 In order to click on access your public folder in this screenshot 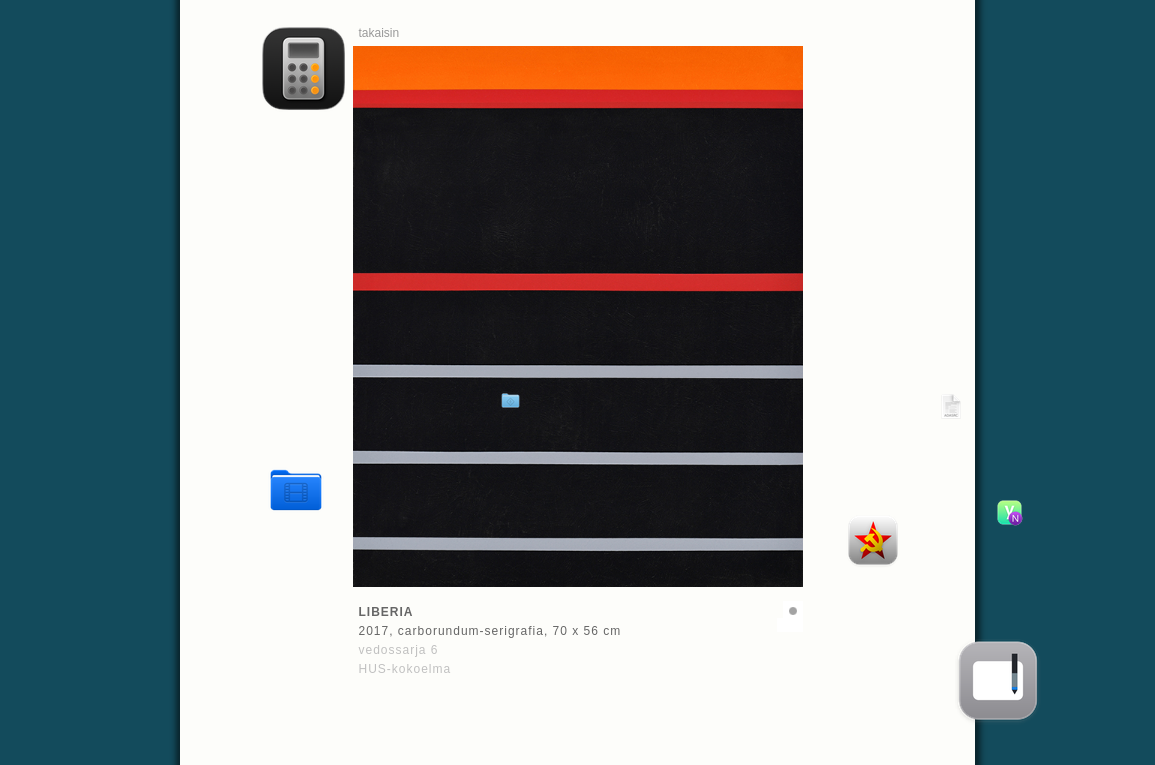, I will do `click(510, 400)`.